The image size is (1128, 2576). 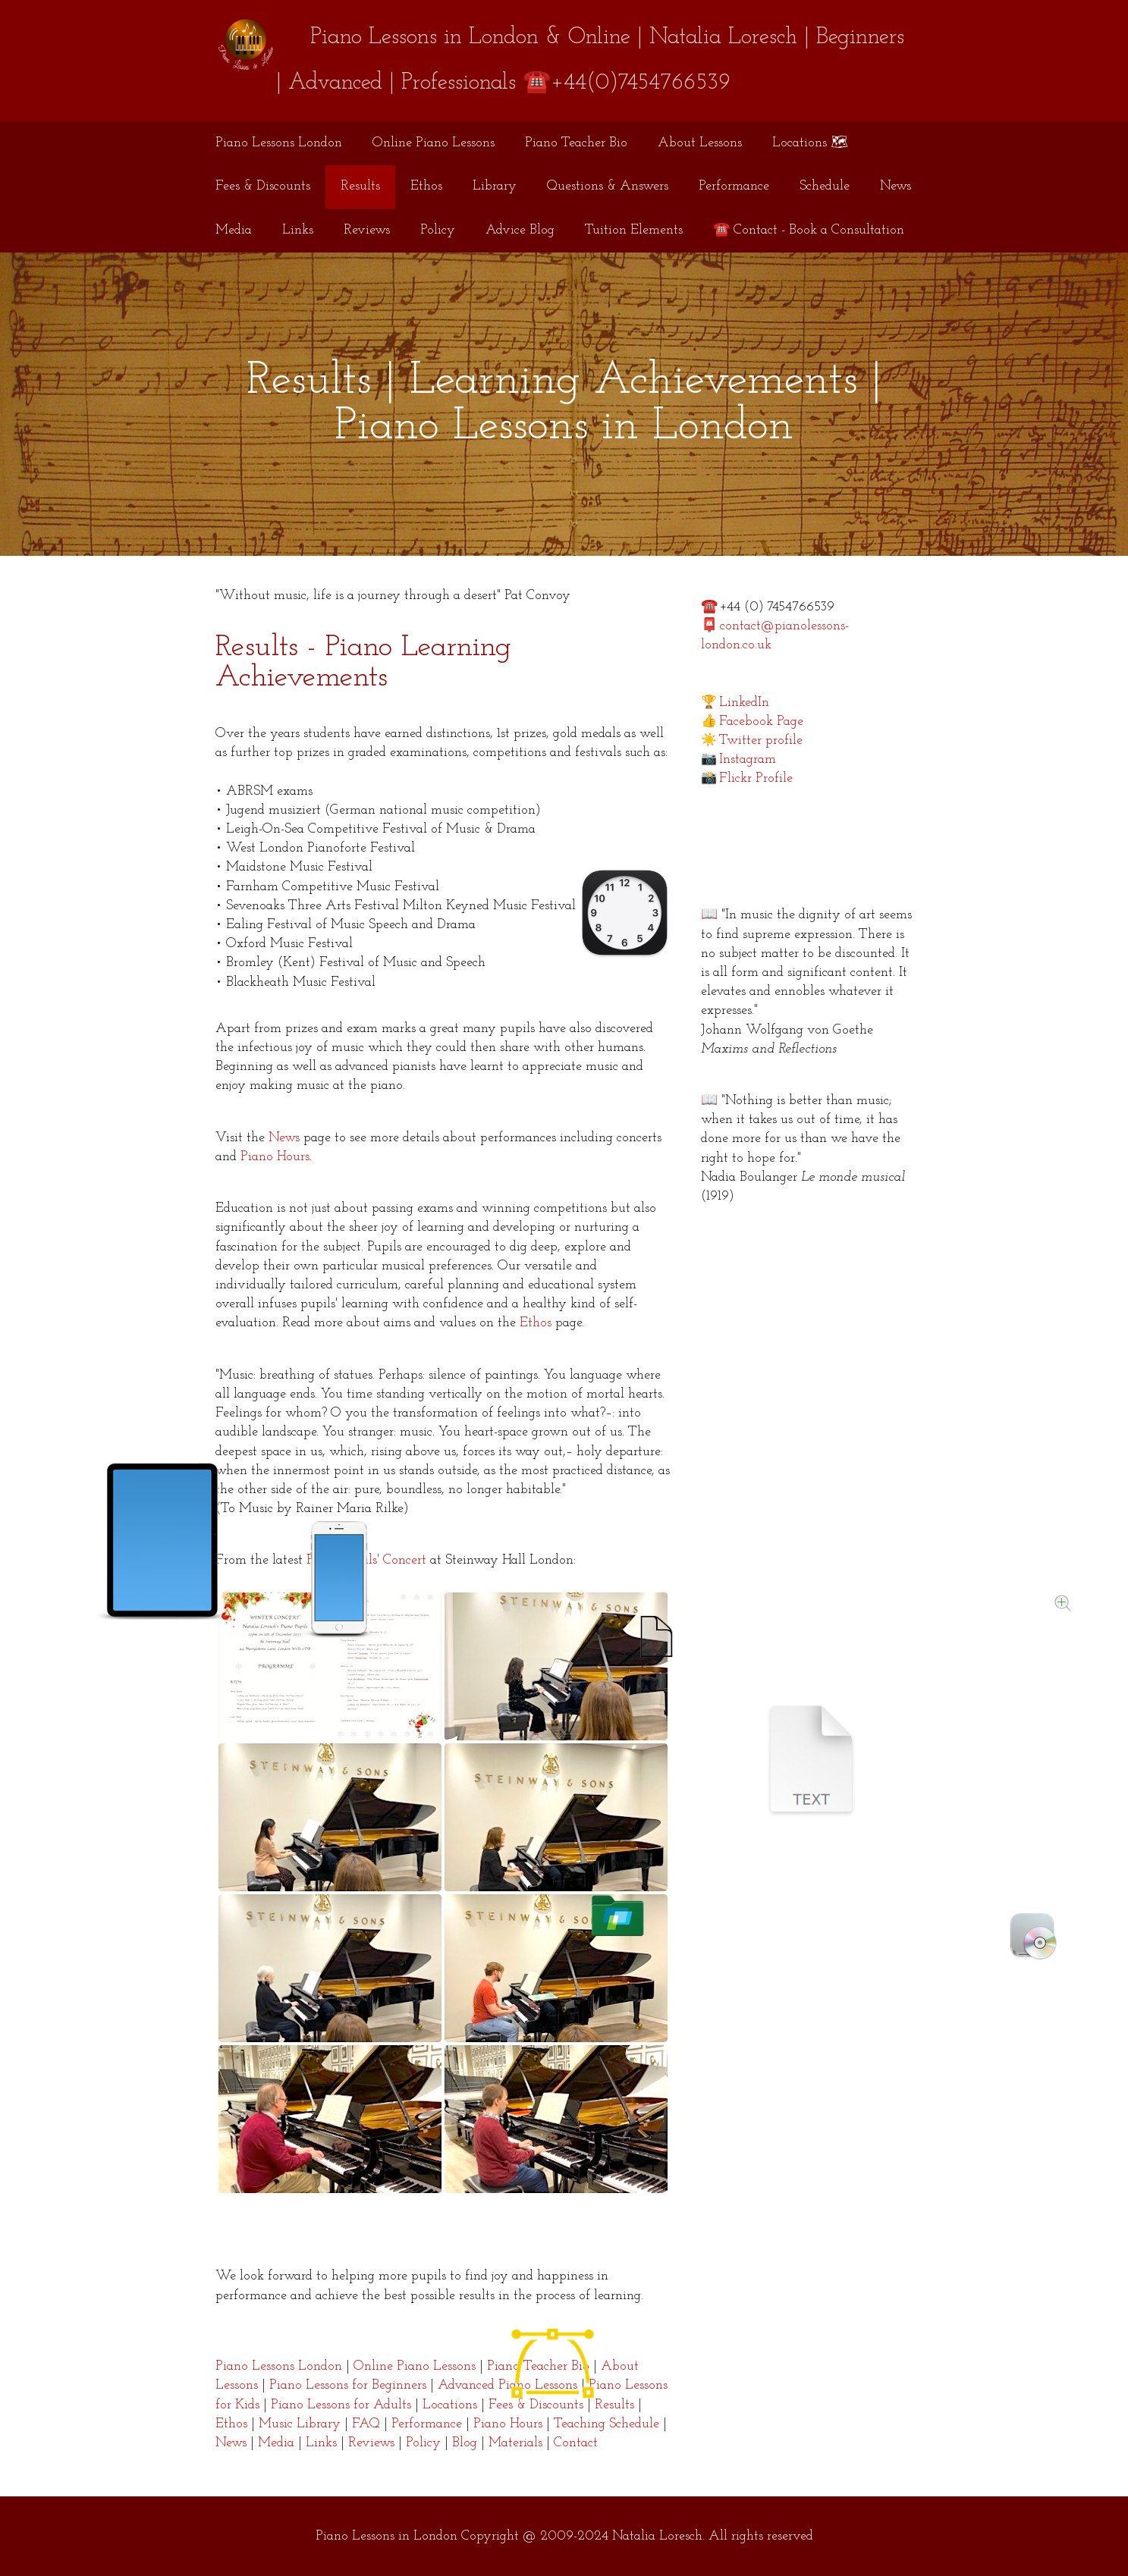 What do you see at coordinates (656, 1636) in the screenshot?
I see `generic file in sidebar navigation` at bounding box center [656, 1636].